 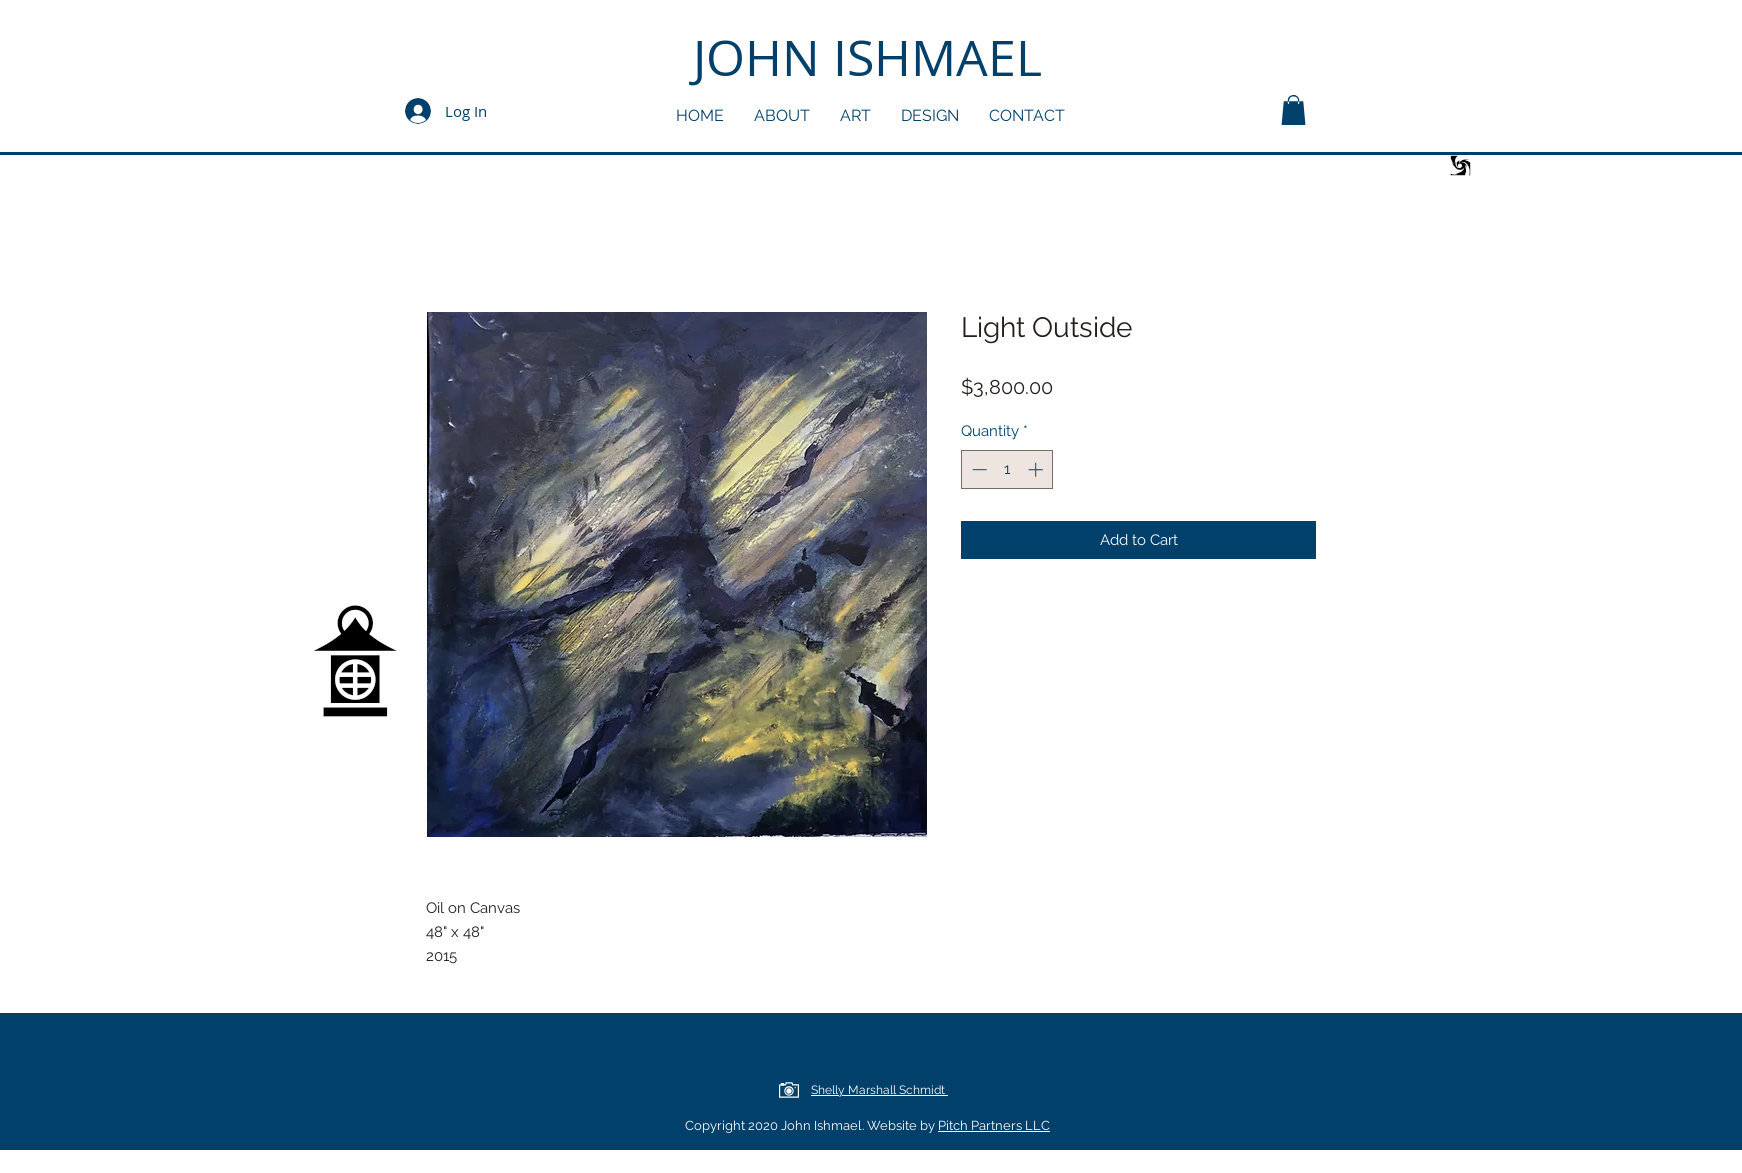 What do you see at coordinates (1460, 165) in the screenshot?
I see `indicates wind or air-based ability in game` at bounding box center [1460, 165].